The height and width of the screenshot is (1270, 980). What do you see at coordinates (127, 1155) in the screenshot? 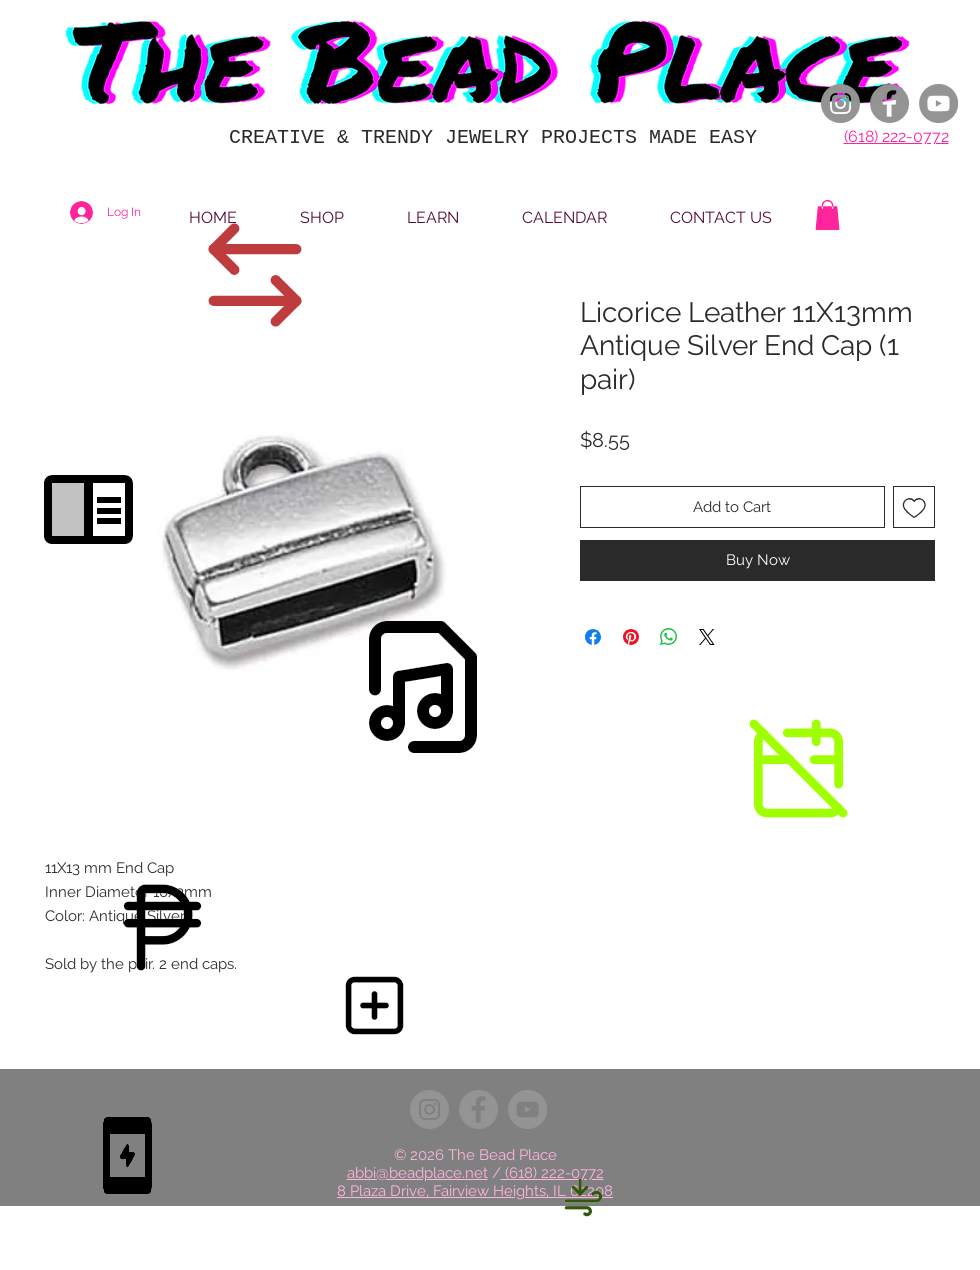
I see `find nearby charging stations` at bounding box center [127, 1155].